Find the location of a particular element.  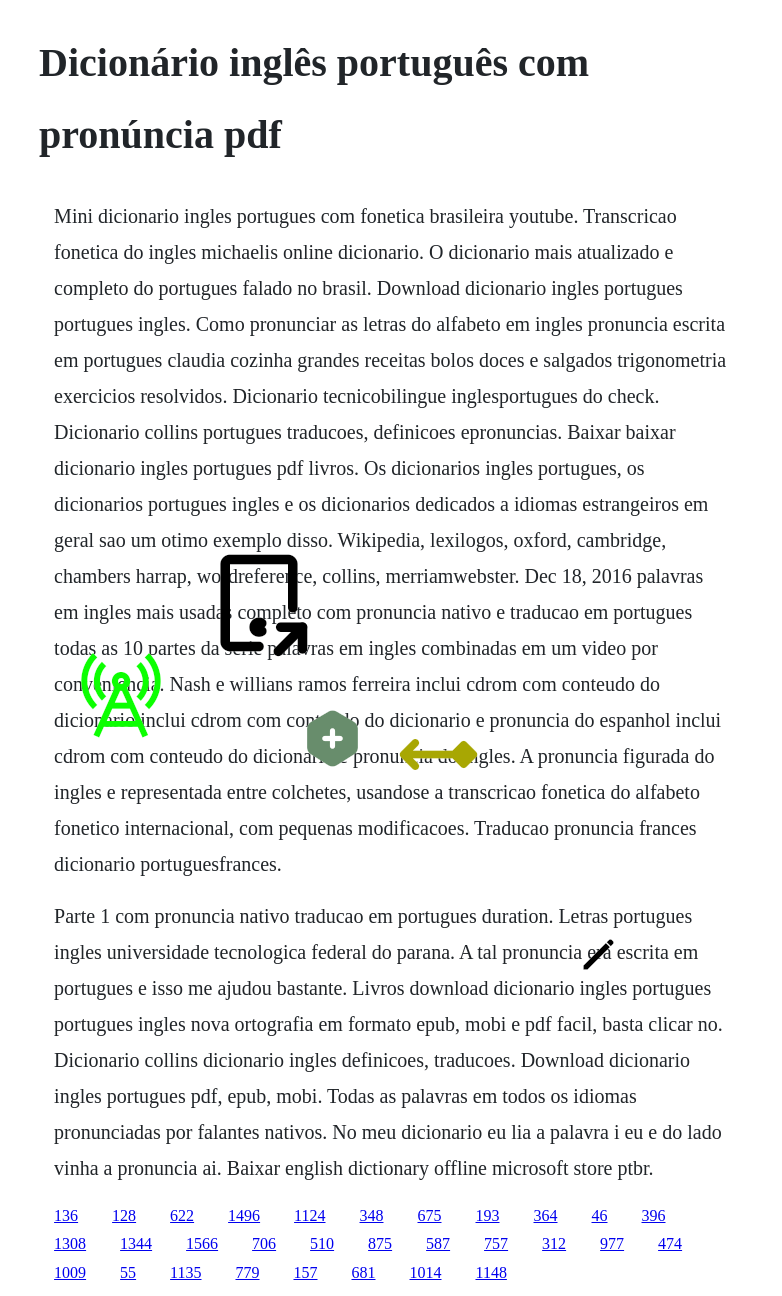

go back or return to previous step is located at coordinates (438, 754).